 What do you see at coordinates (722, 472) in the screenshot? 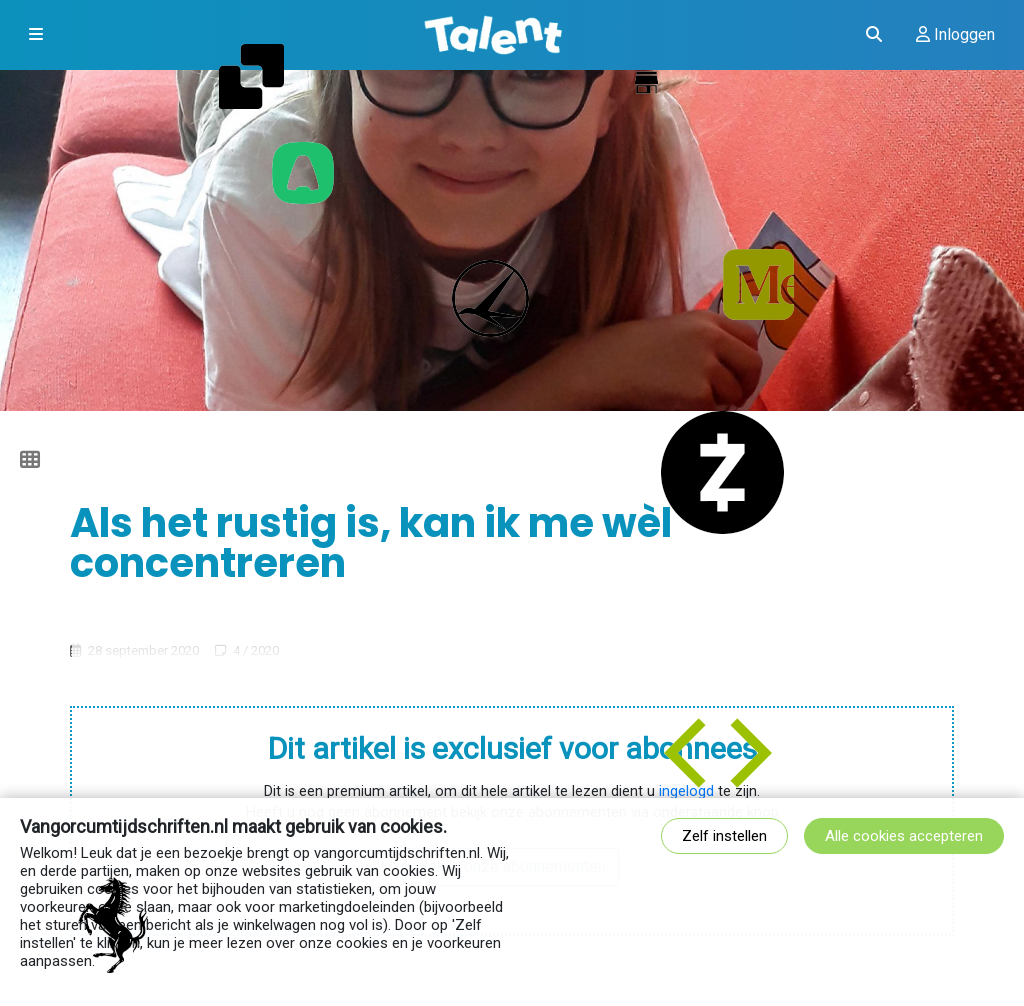
I see `zcash cryptocurrency logo` at bounding box center [722, 472].